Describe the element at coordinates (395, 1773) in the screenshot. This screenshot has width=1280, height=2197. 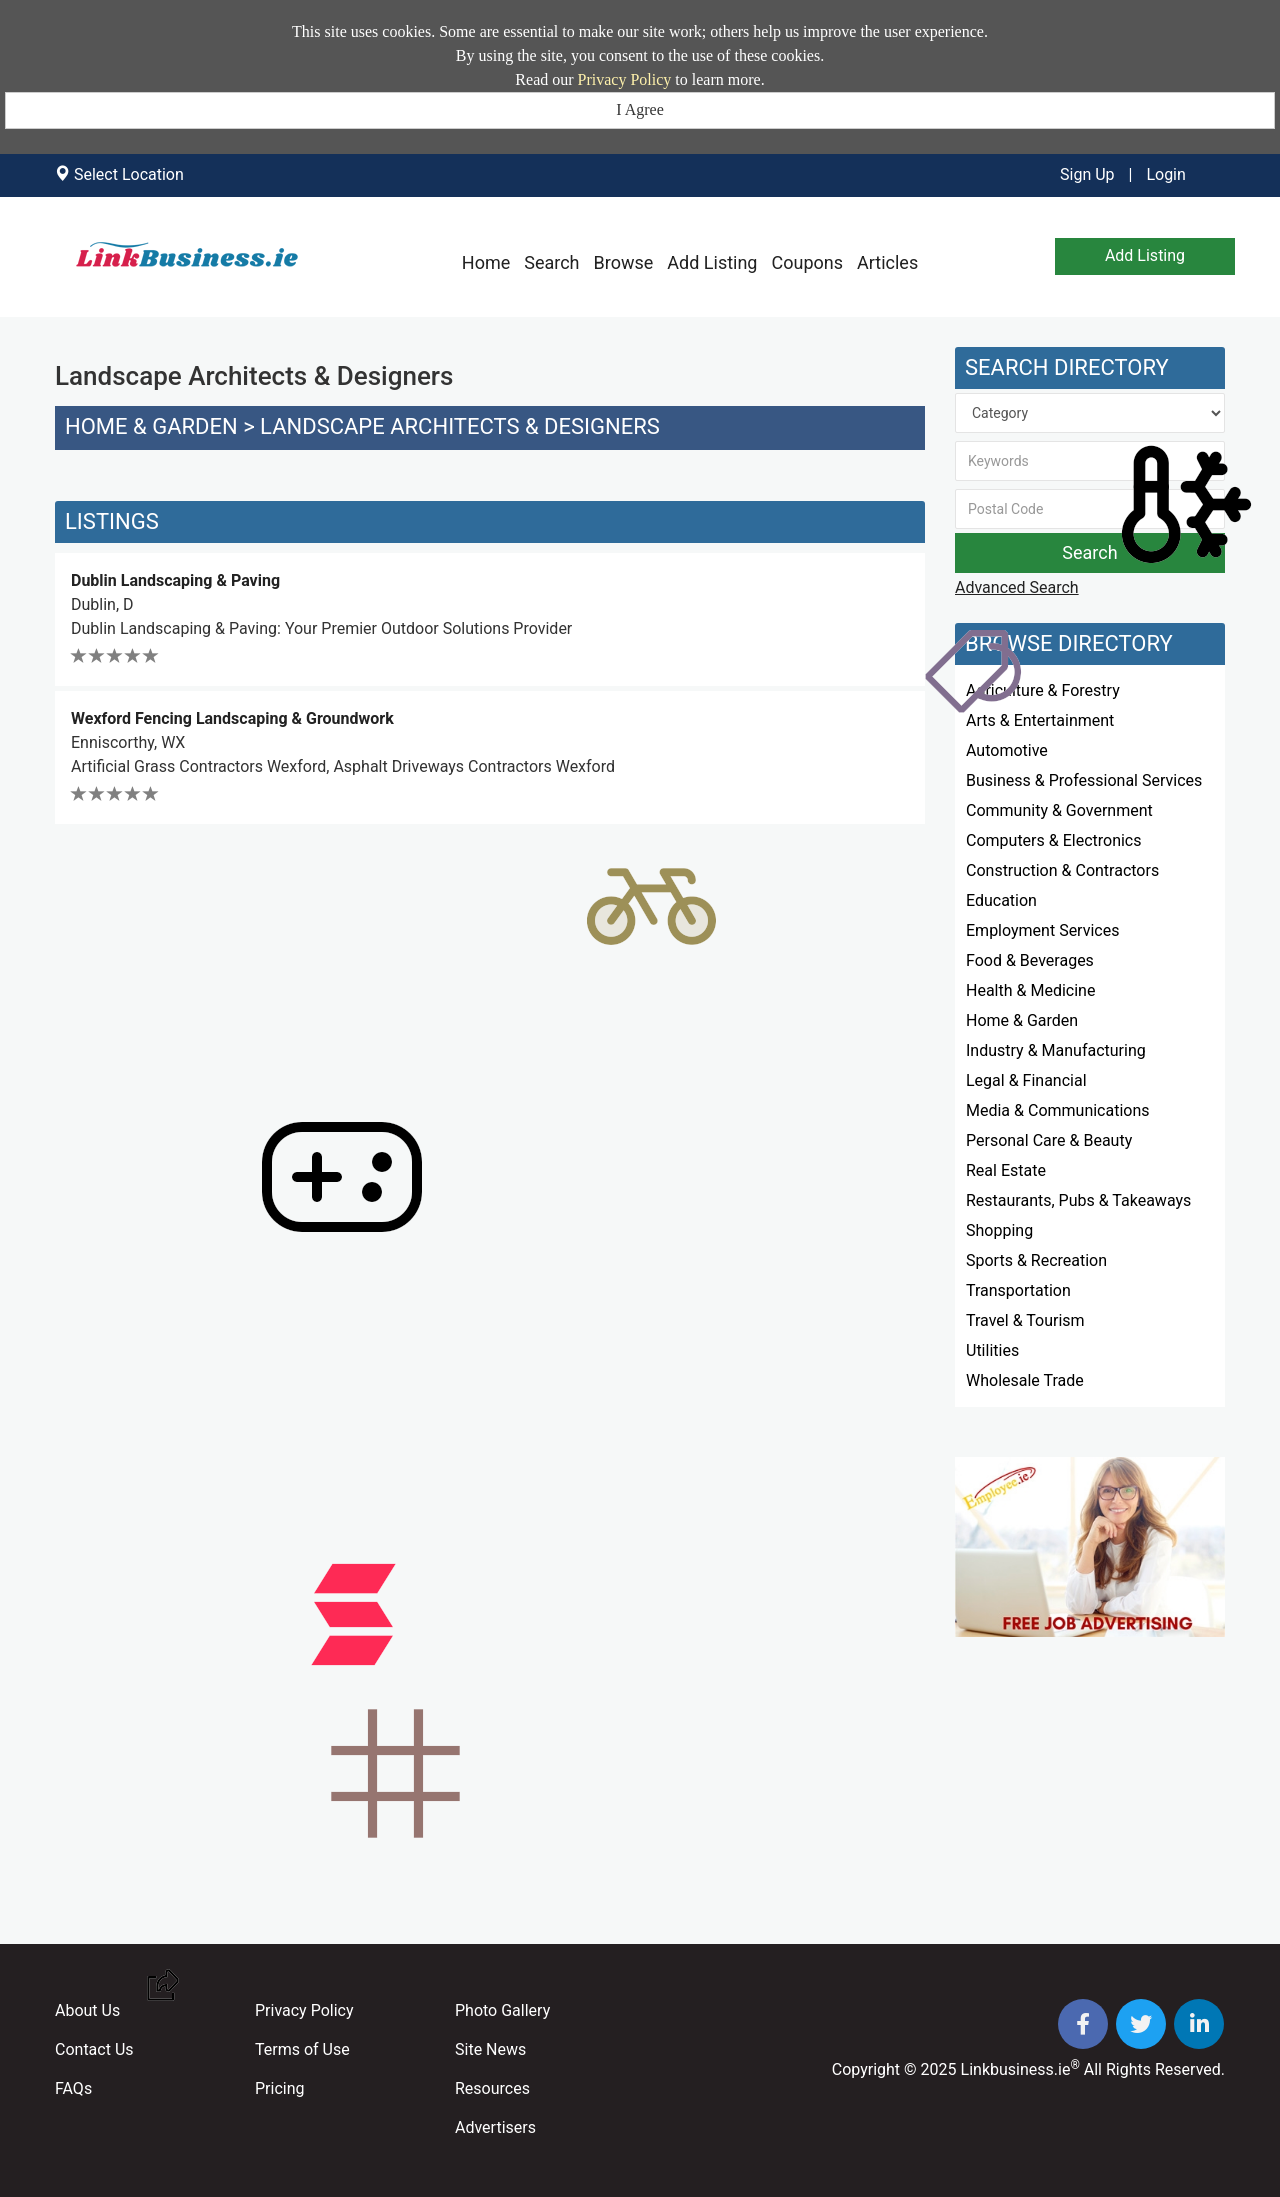
I see `indicates a numeric variable or constant in code` at that location.